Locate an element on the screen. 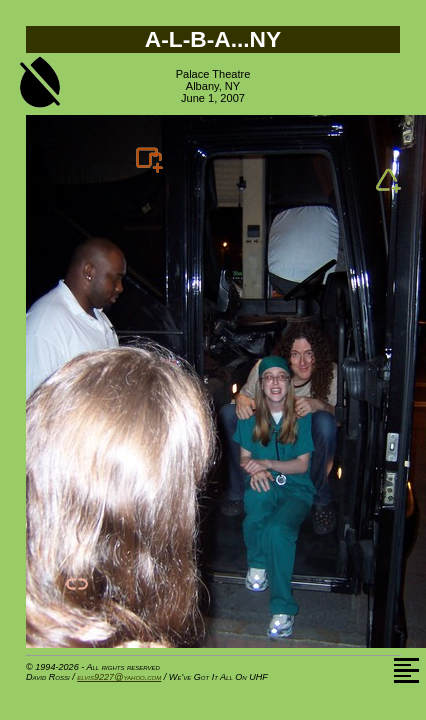  disable water or liquid features is located at coordinates (40, 84).